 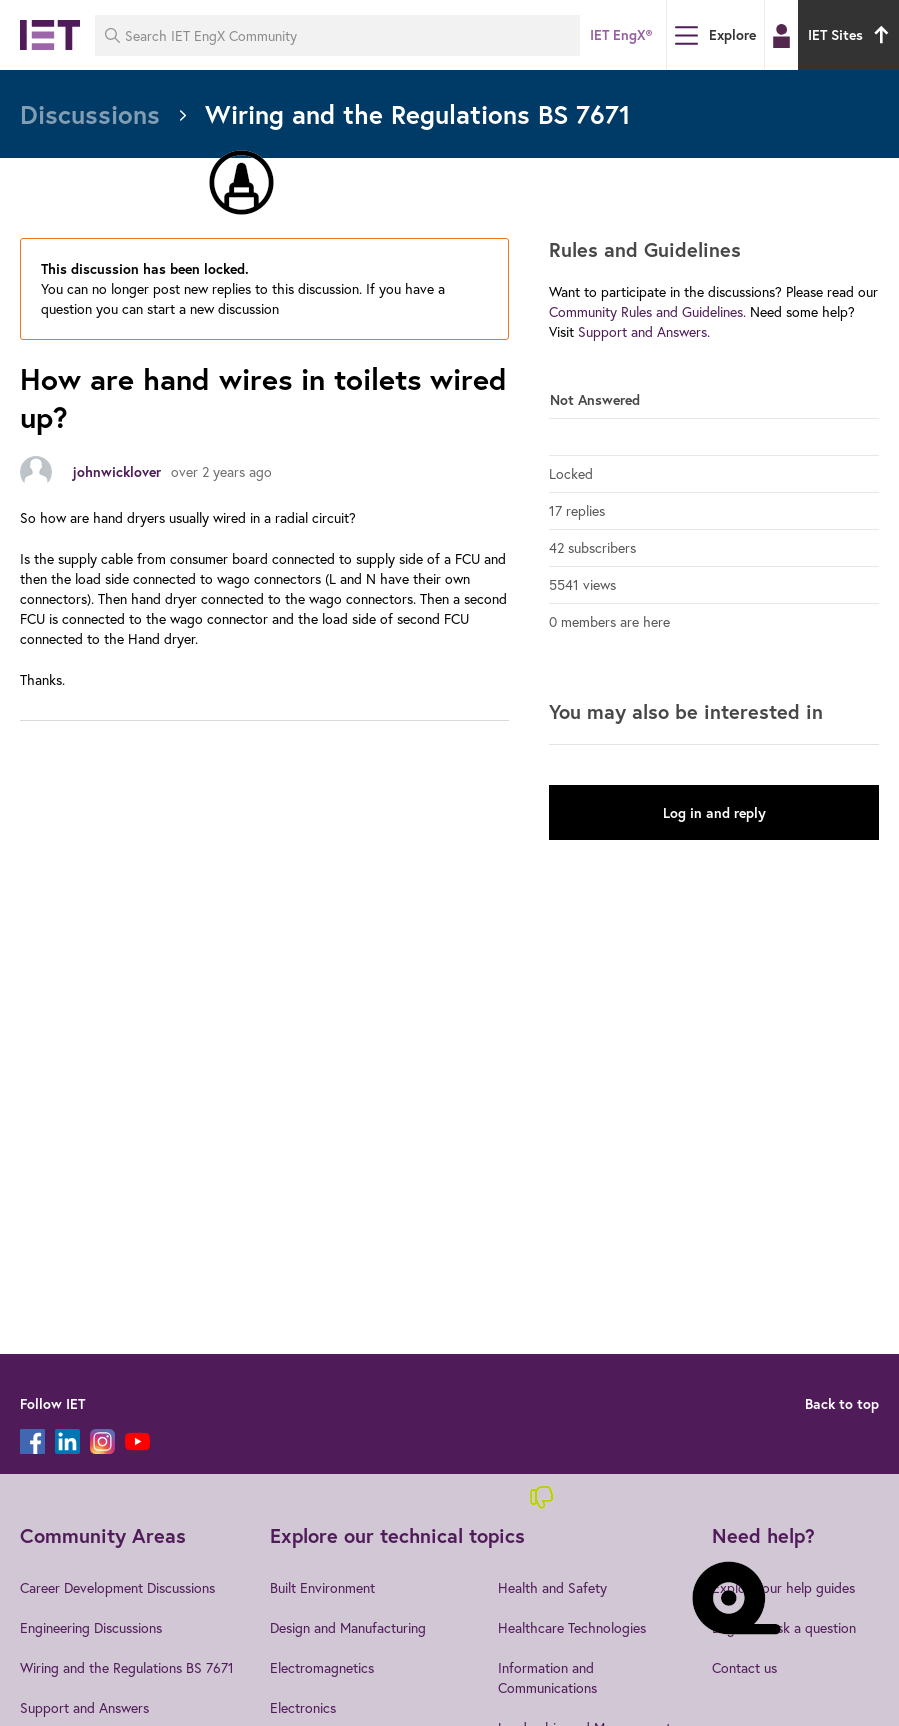 I want to click on marker or highlighter tool, so click(x=241, y=182).